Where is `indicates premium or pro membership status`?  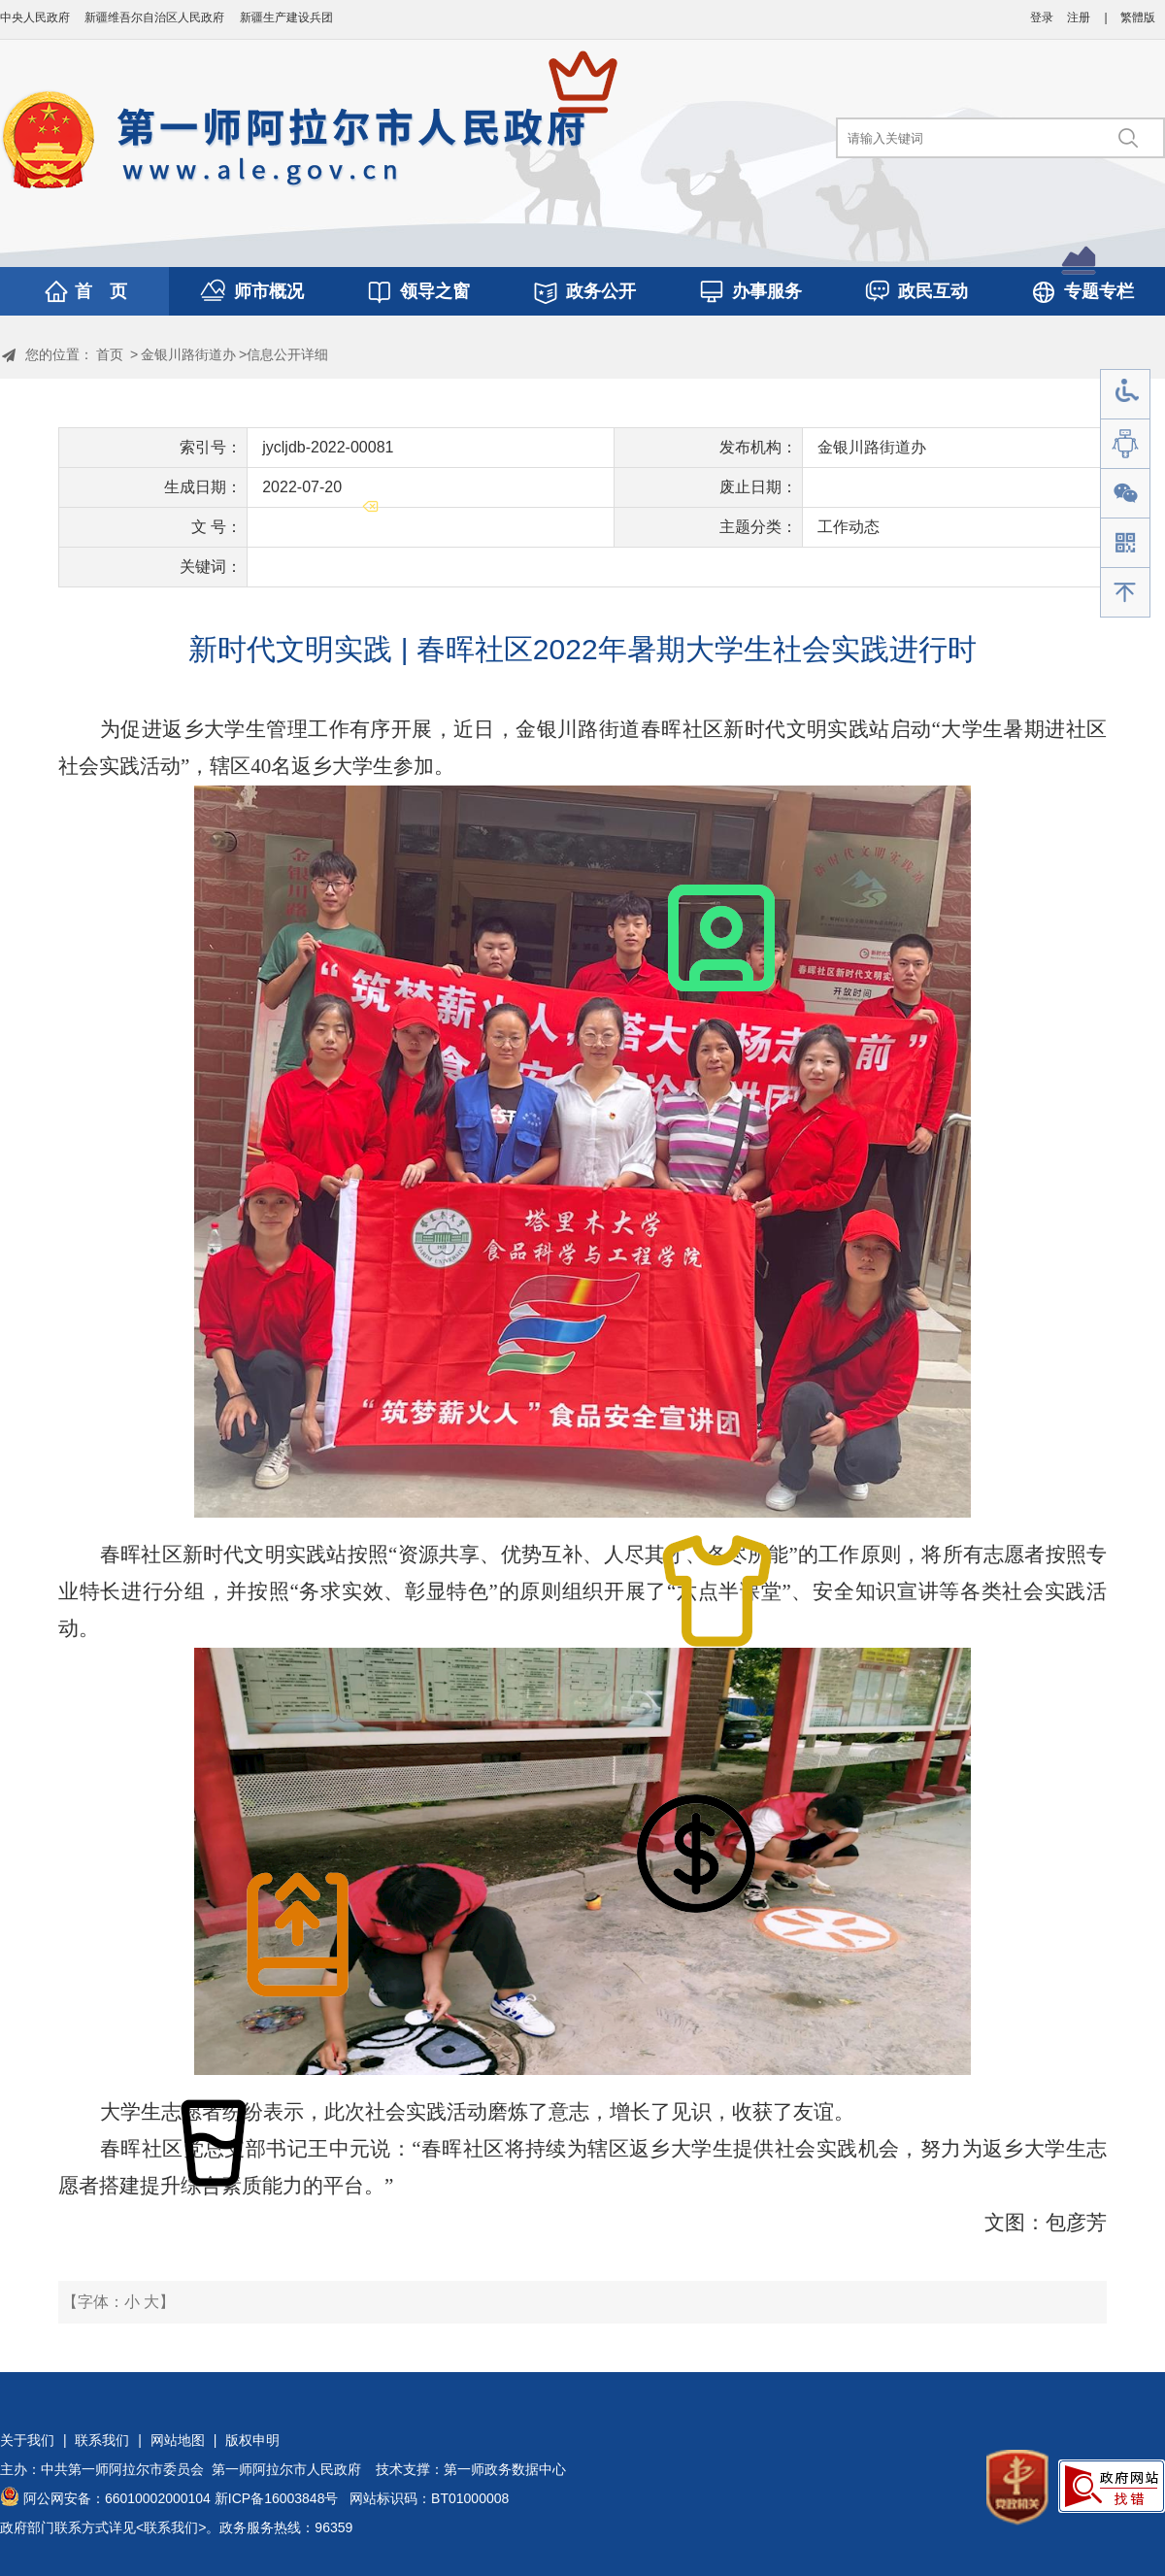 indicates premium or pro membership status is located at coordinates (582, 82).